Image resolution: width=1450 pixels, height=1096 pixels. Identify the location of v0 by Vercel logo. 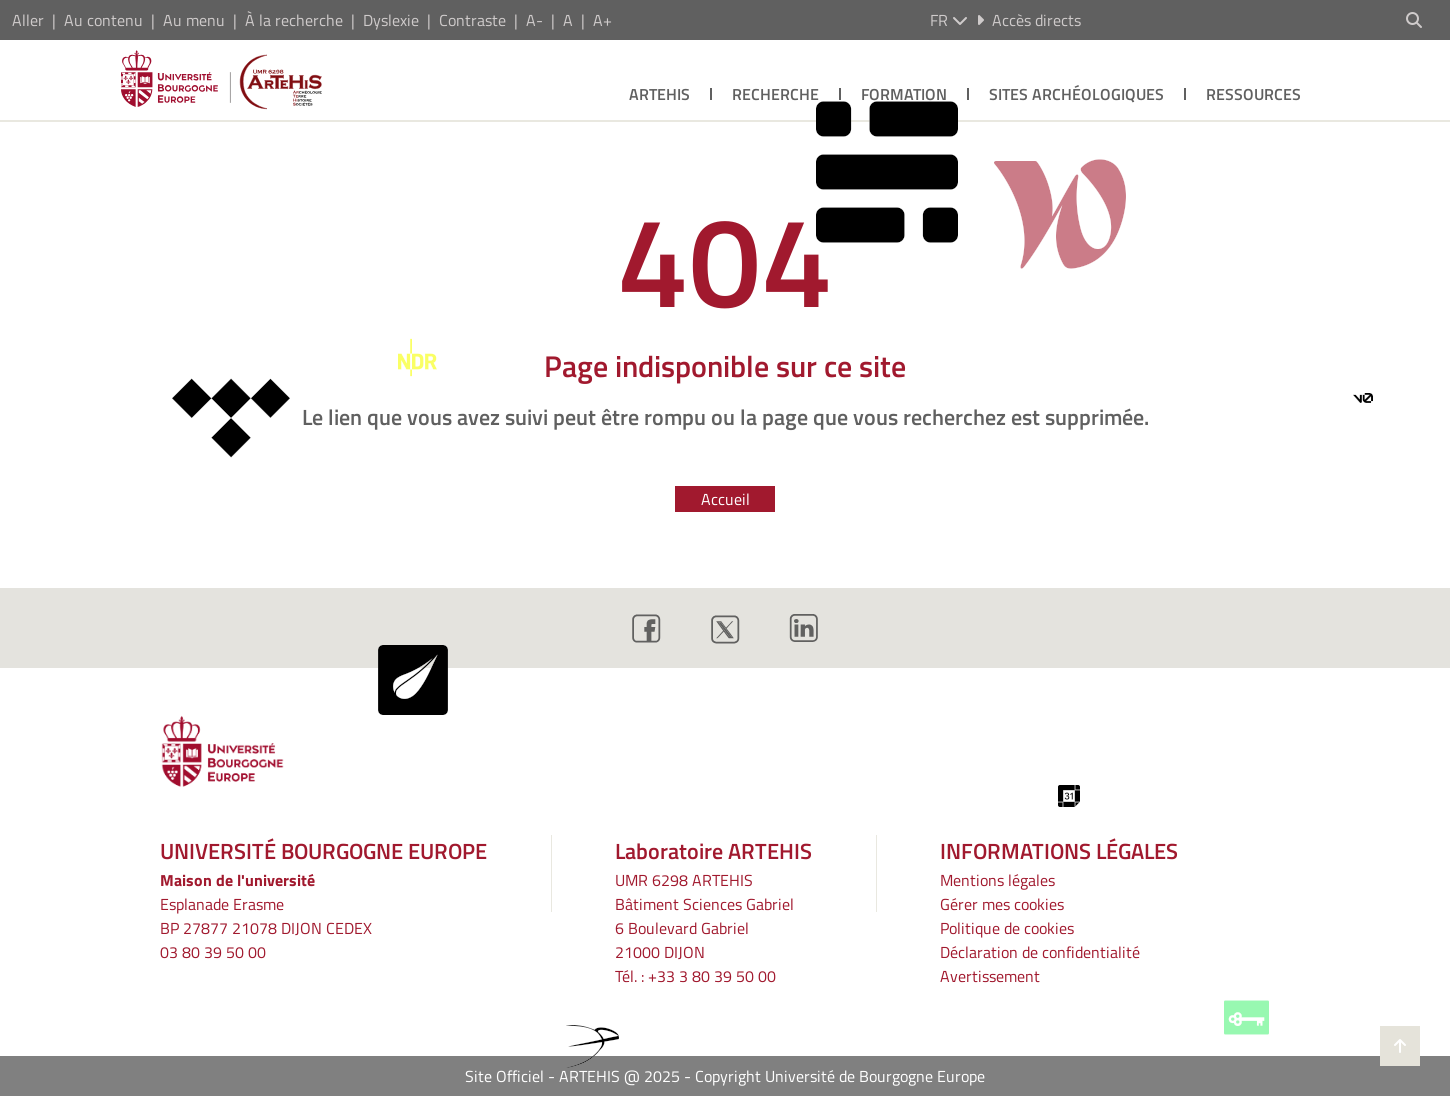
(1363, 398).